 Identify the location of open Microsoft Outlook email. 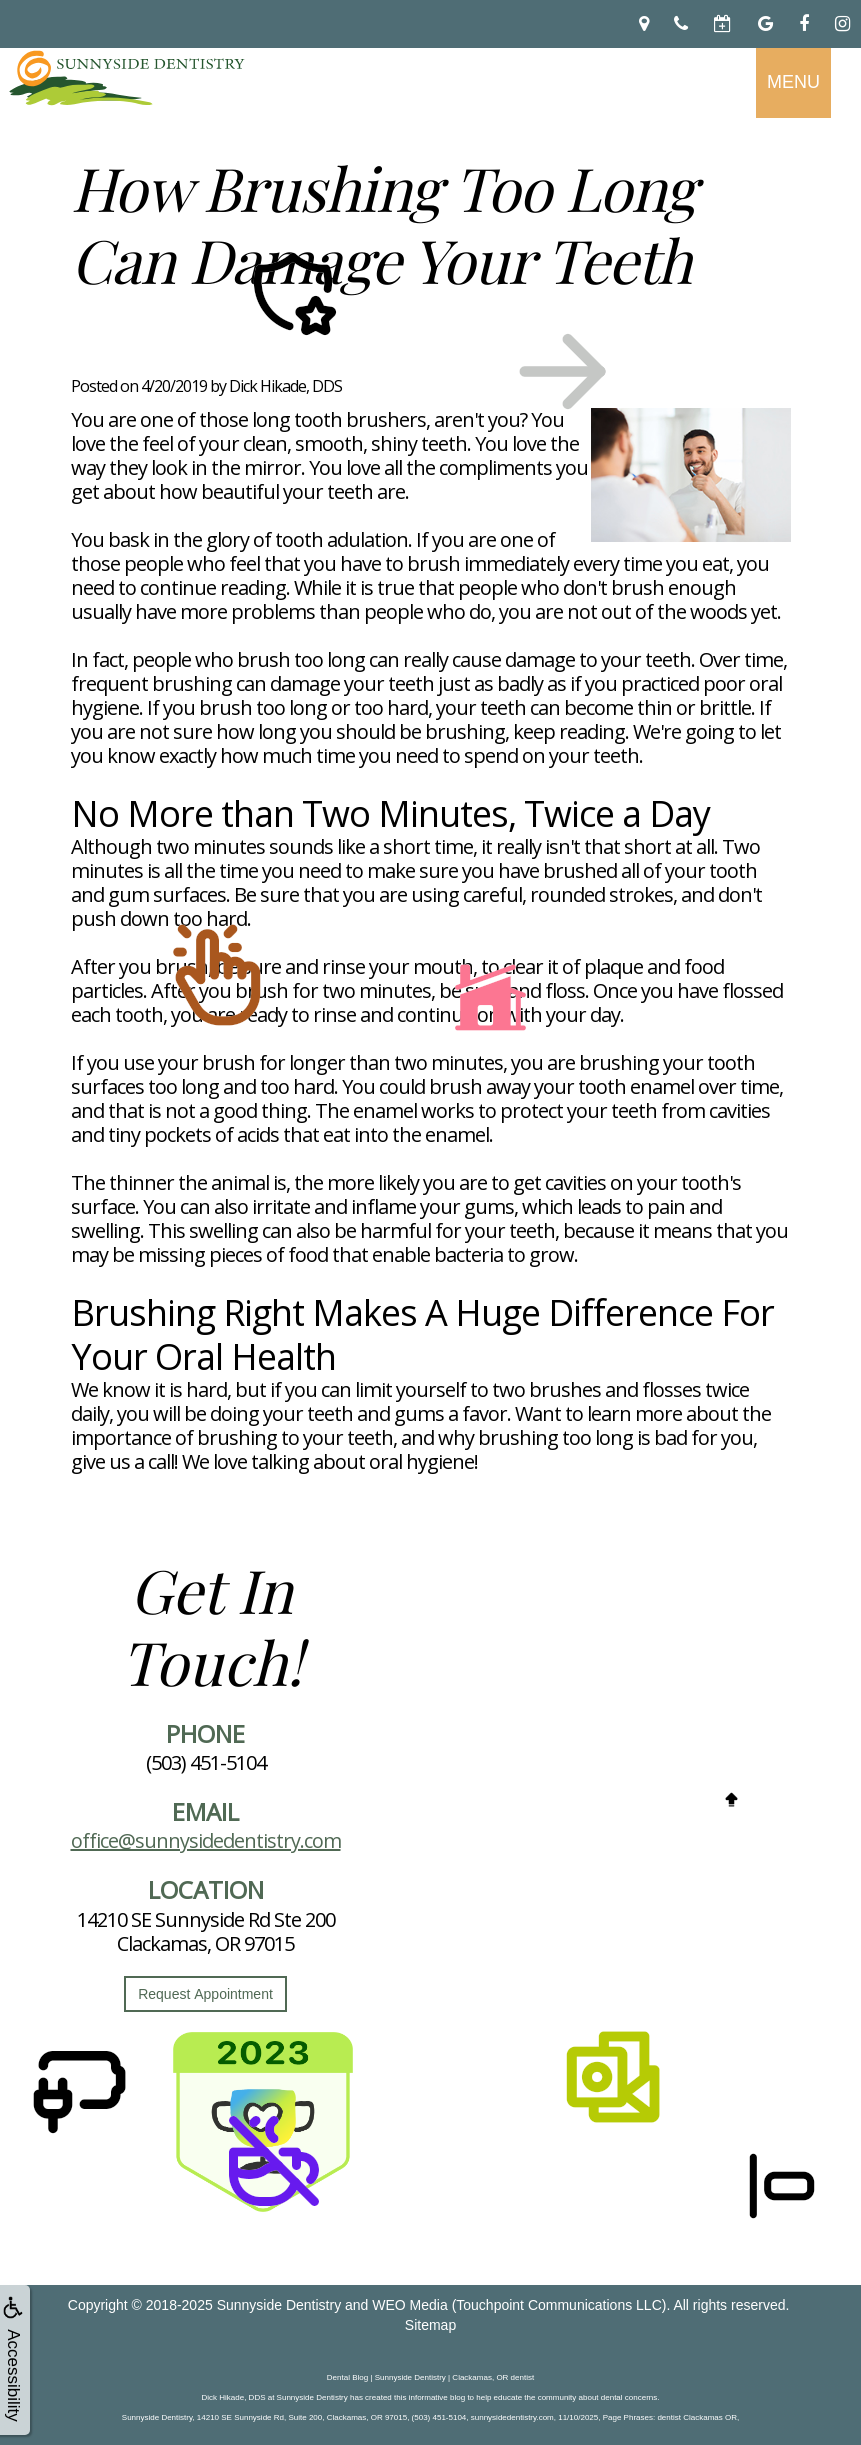
(614, 2077).